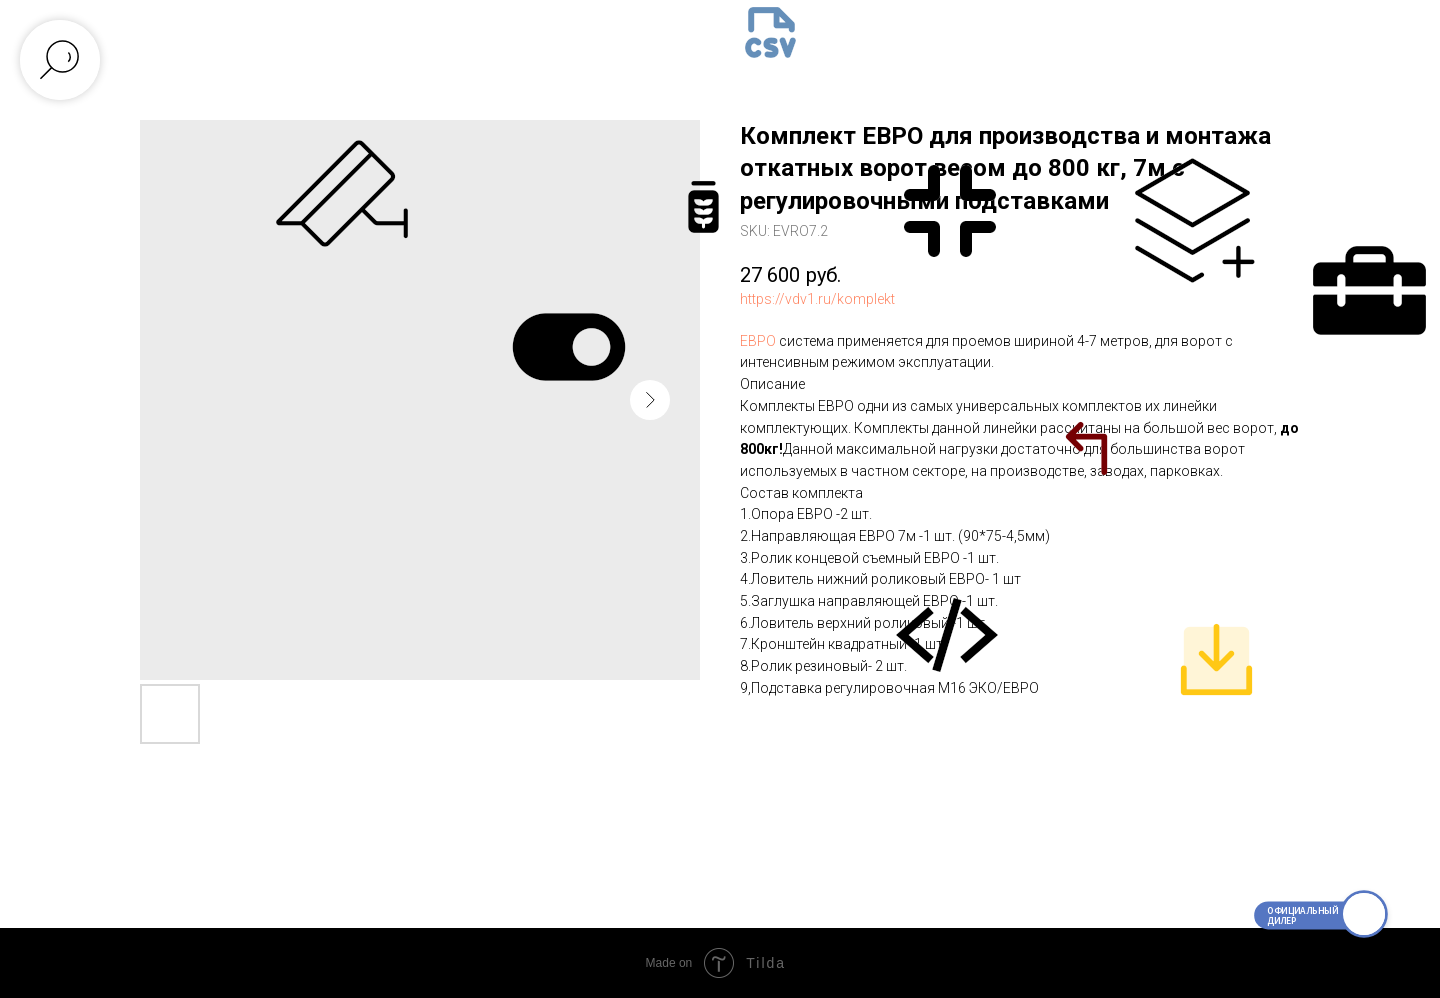 This screenshot has height=998, width=1440. Describe the element at coordinates (569, 347) in the screenshot. I see `toggle switch in the on position` at that location.